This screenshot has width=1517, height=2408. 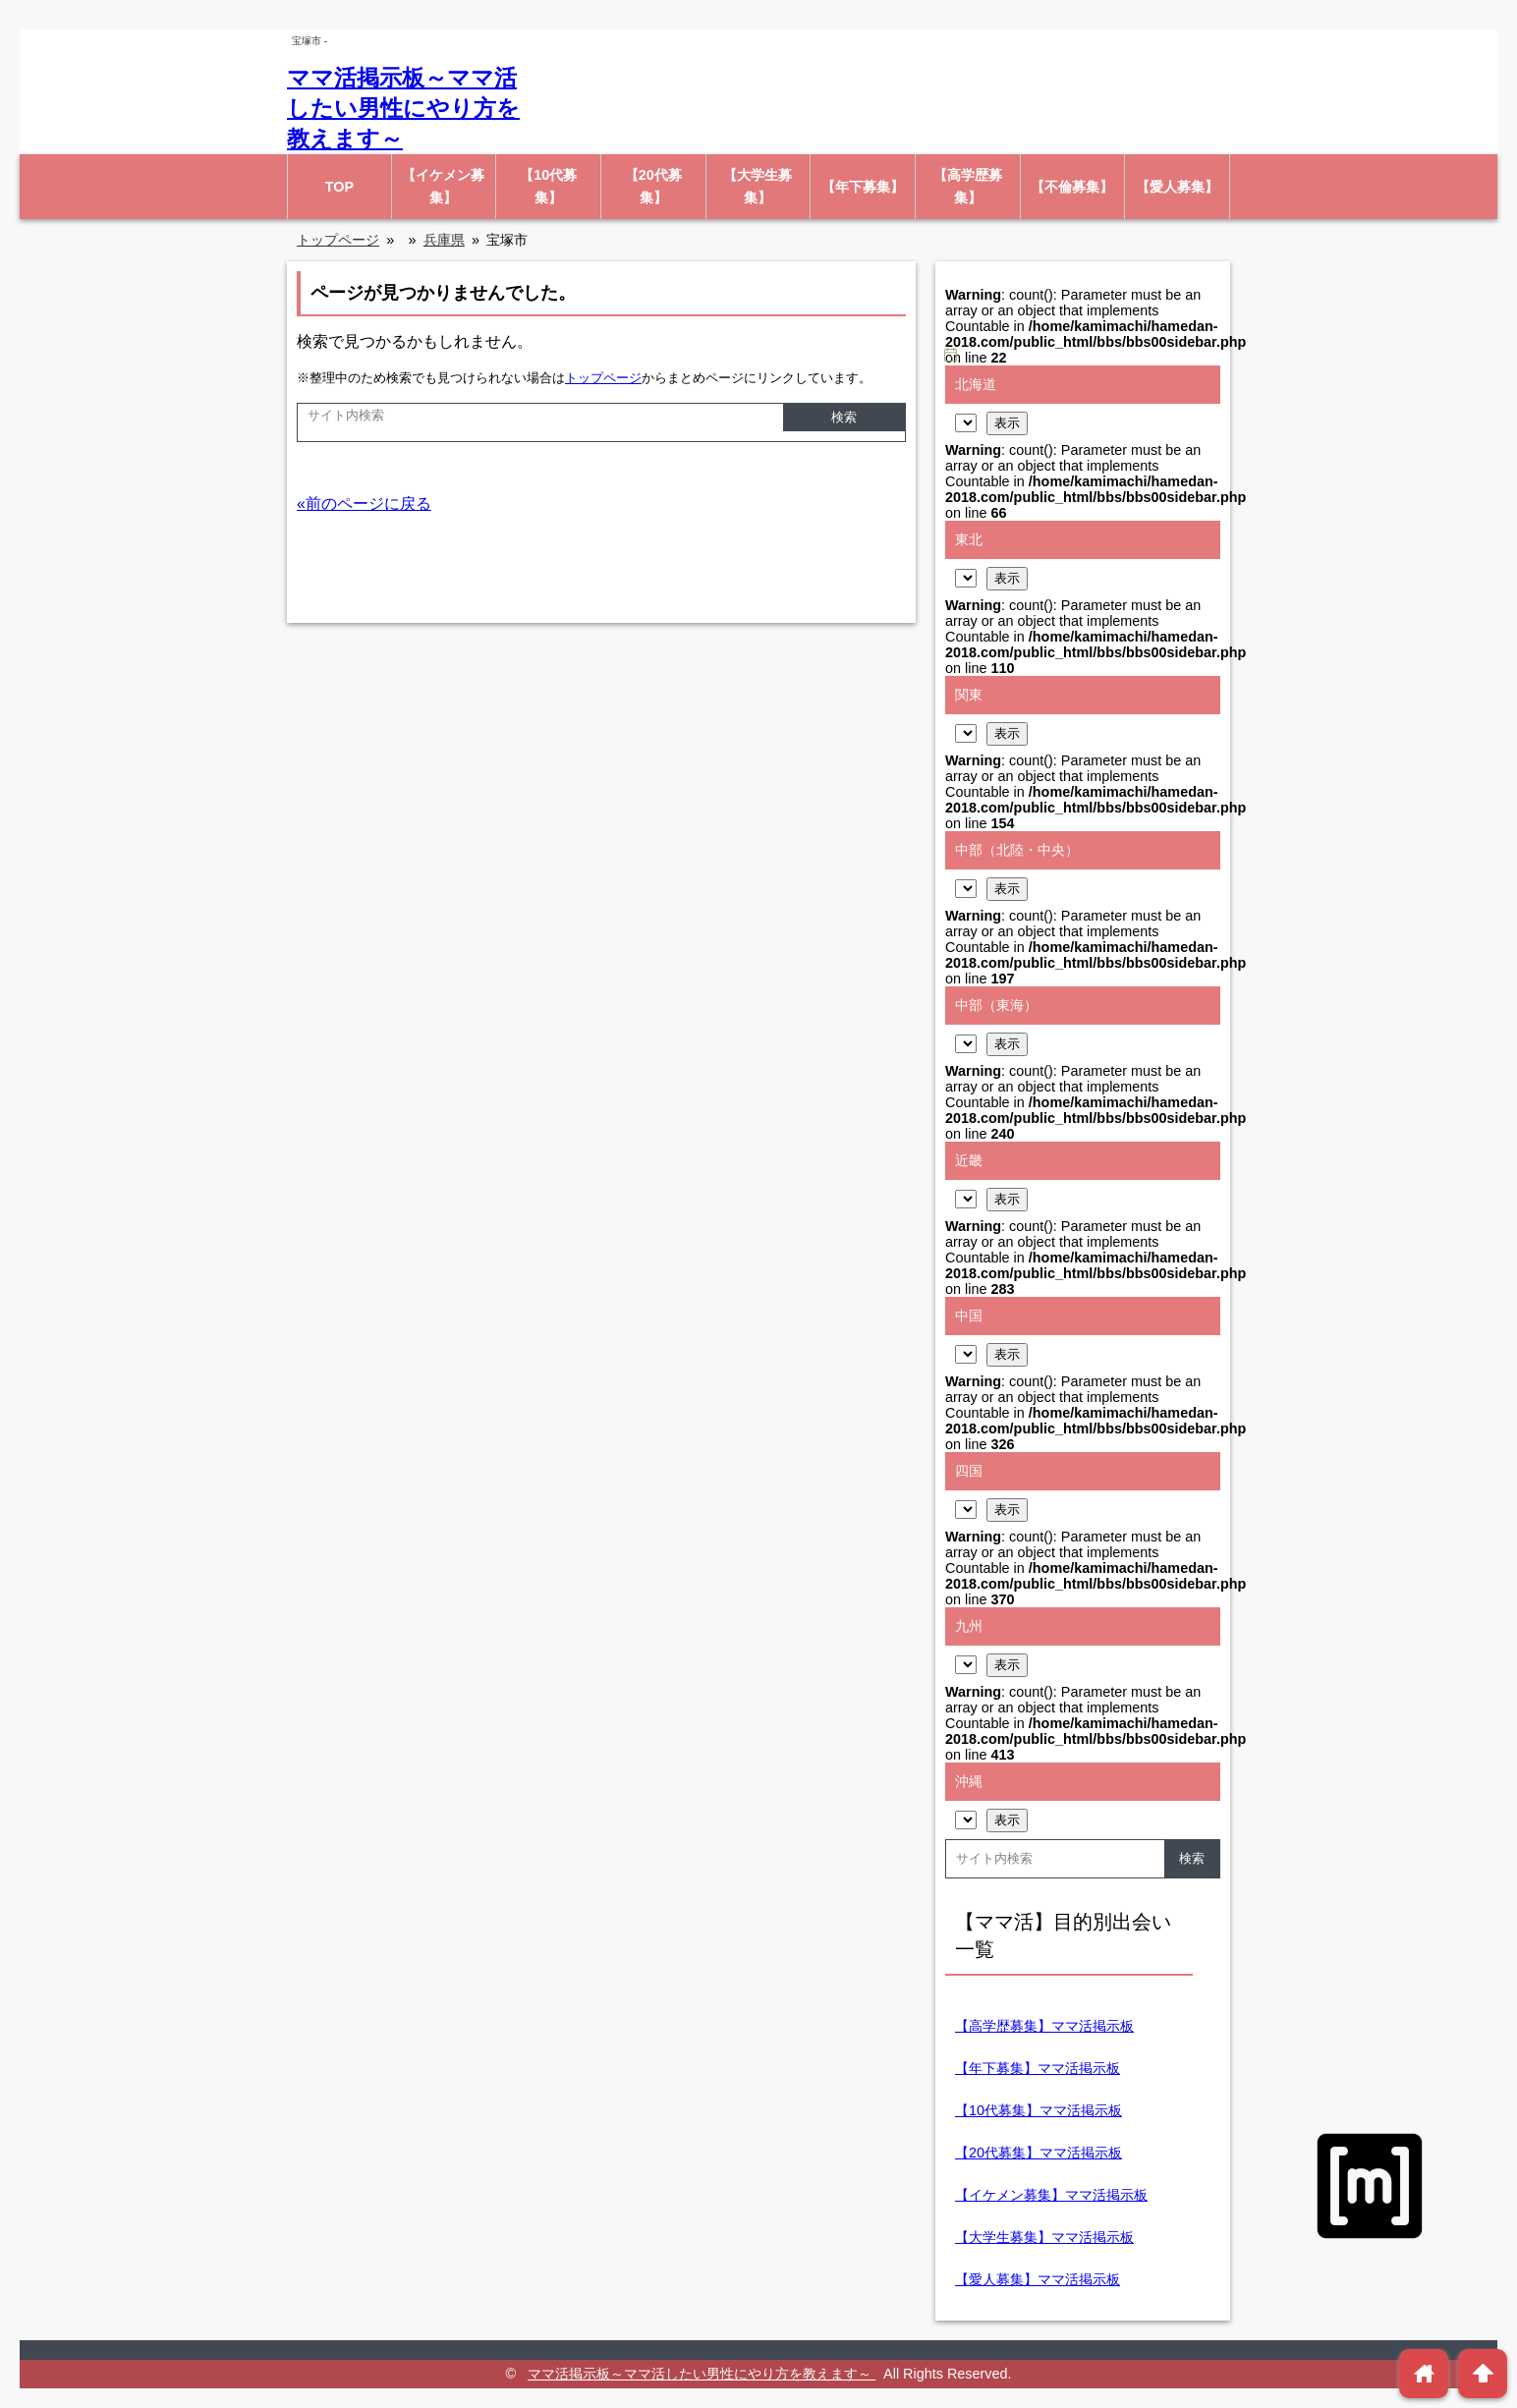 I want to click on open matrix messaging app, so click(x=1370, y=2186).